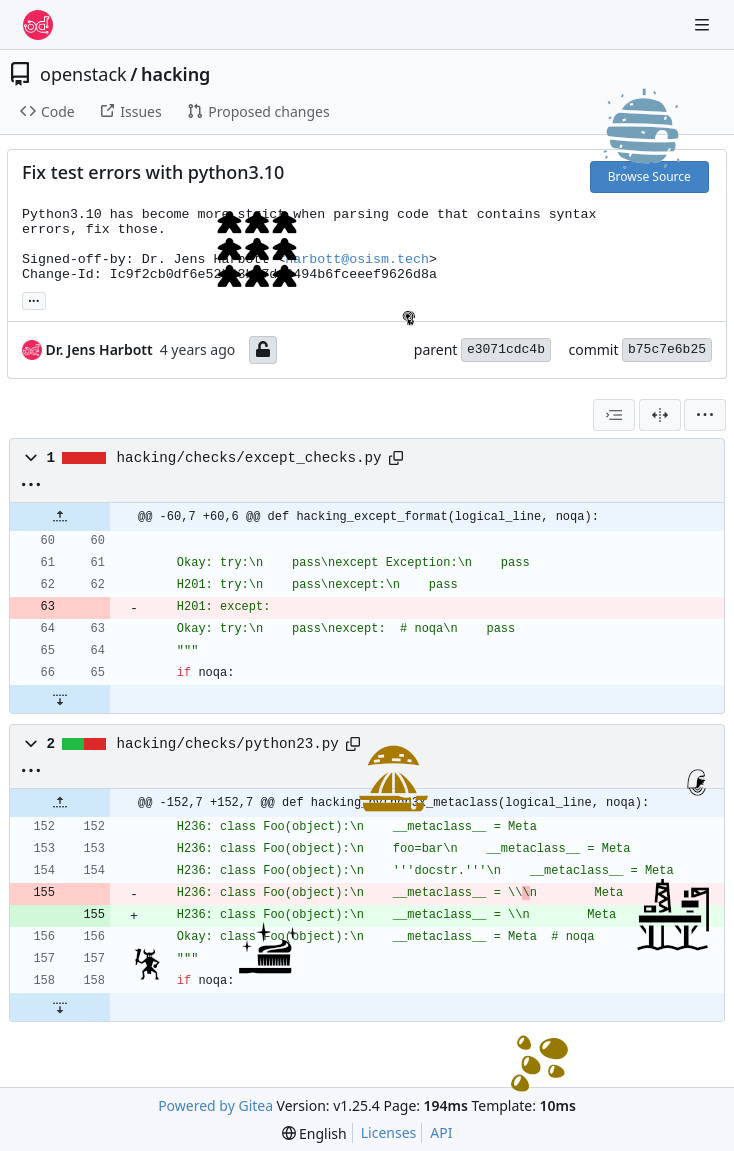  What do you see at coordinates (643, 128) in the screenshot?
I see `view beehive or apiary location` at bounding box center [643, 128].